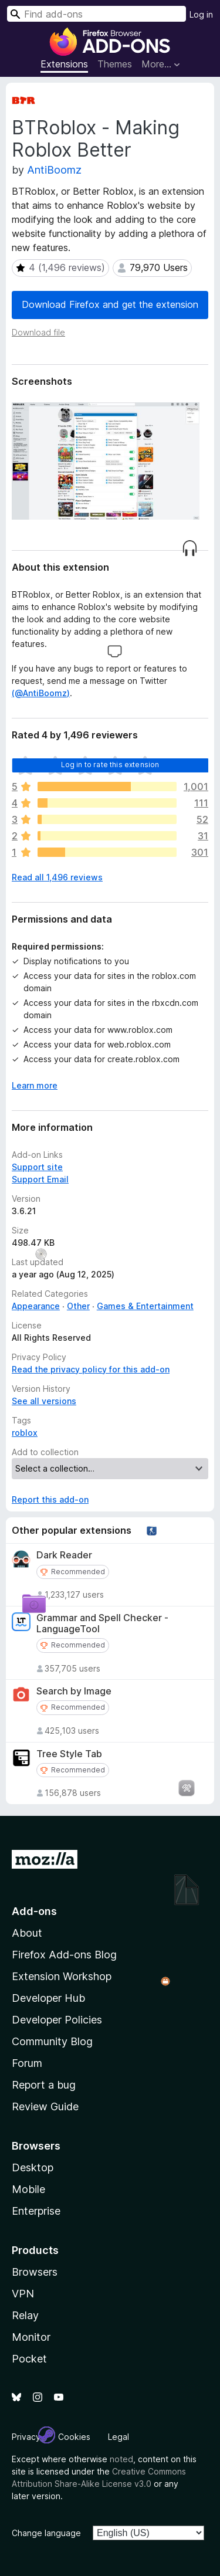 The height and width of the screenshot is (2576, 220). Describe the element at coordinates (189, 548) in the screenshot. I see `open the audio player app` at that location.